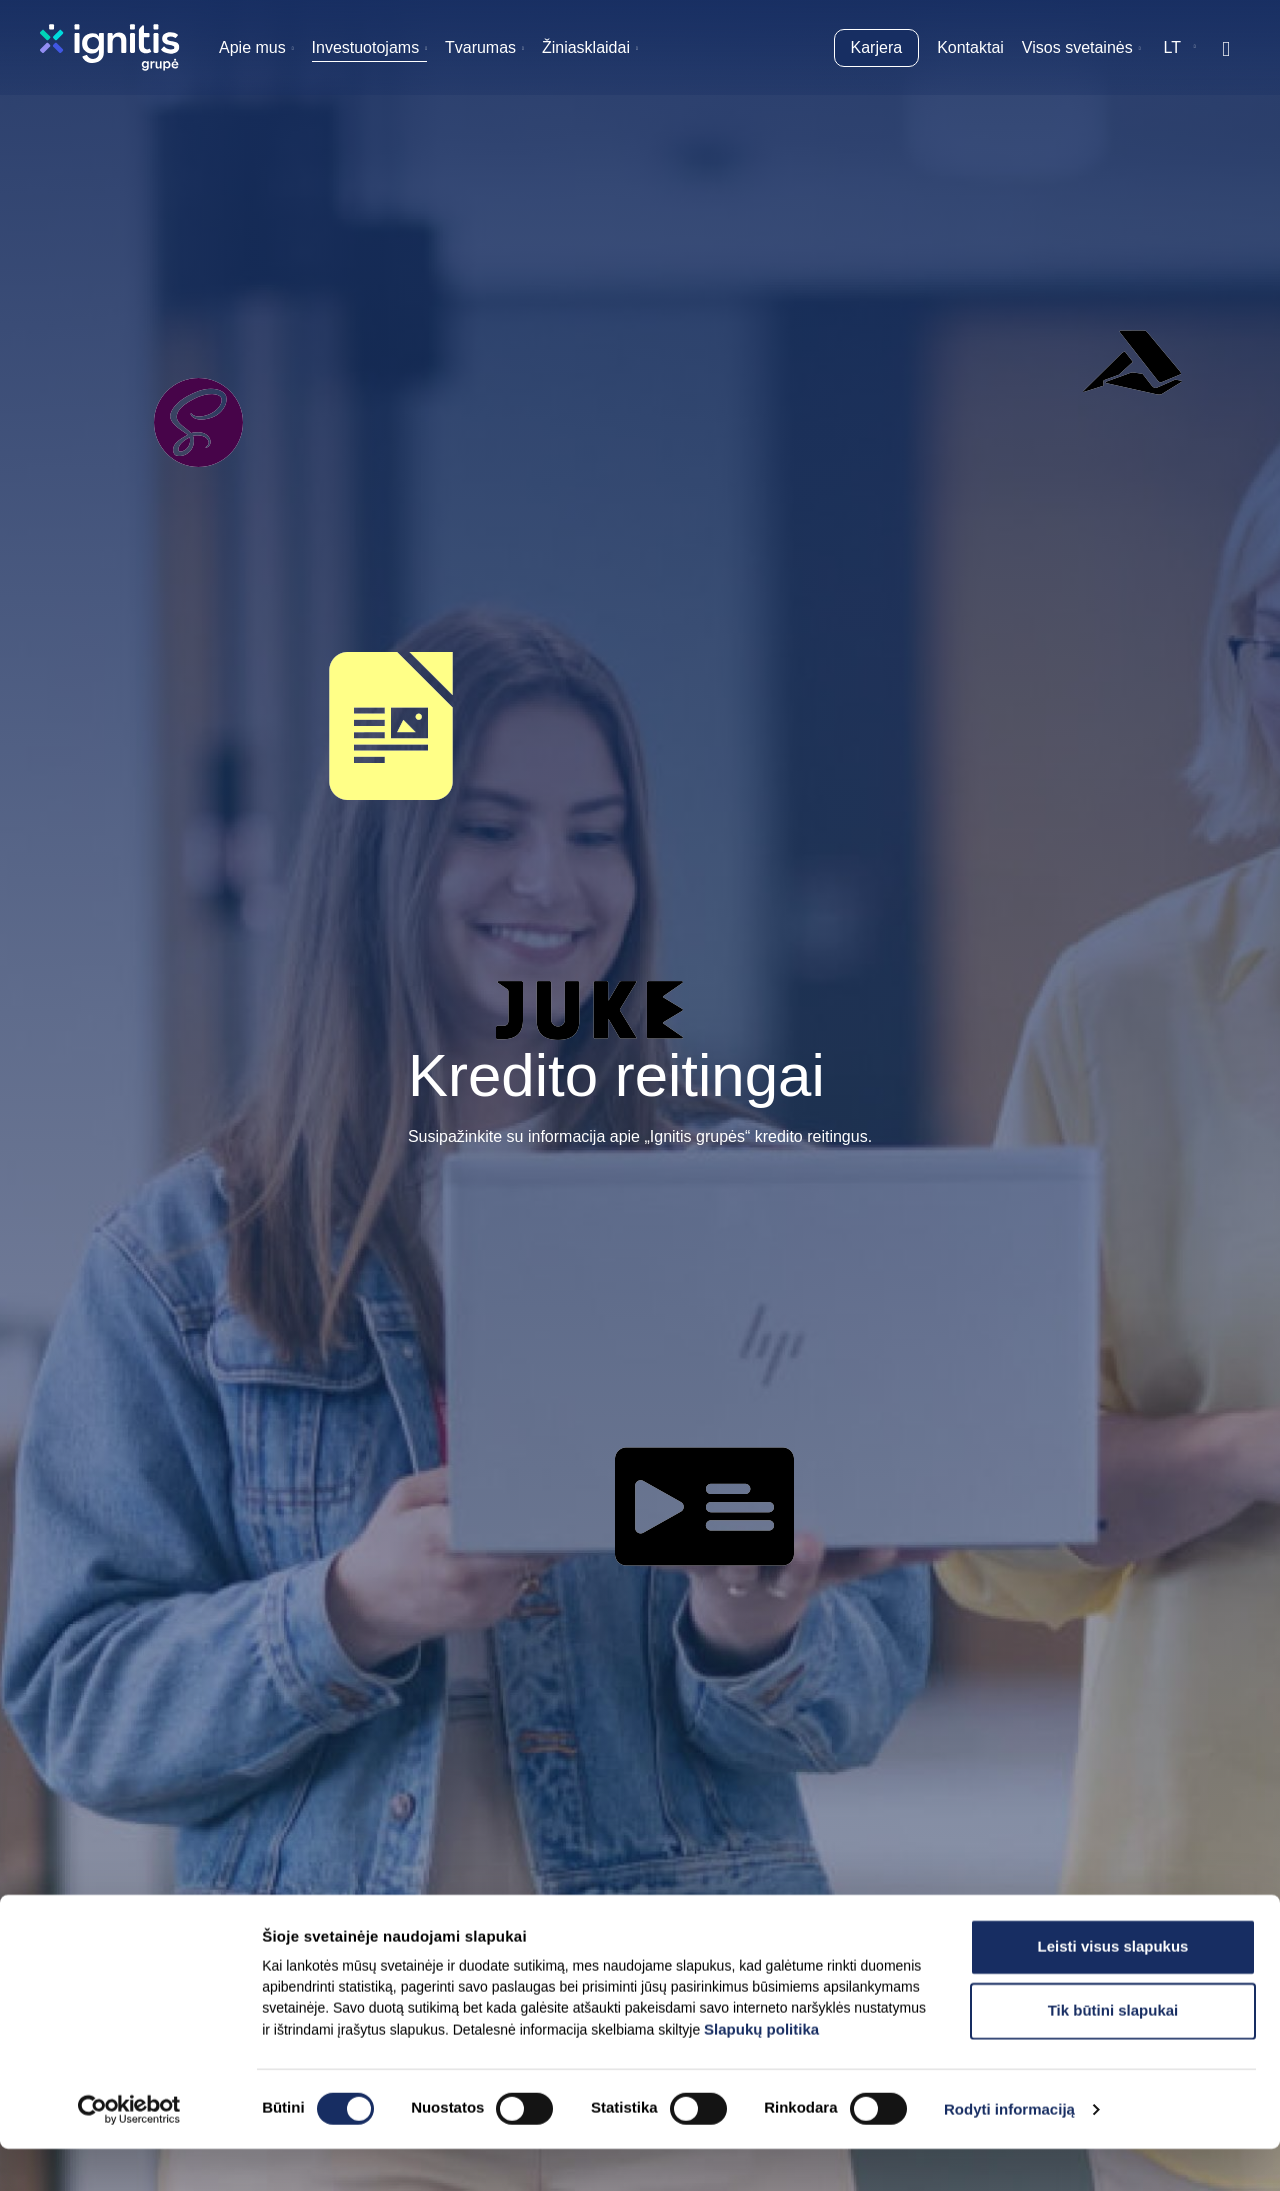 Image resolution: width=1280 pixels, height=2191 pixels. What do you see at coordinates (198, 422) in the screenshot?
I see `sass css preprocessor logo` at bounding box center [198, 422].